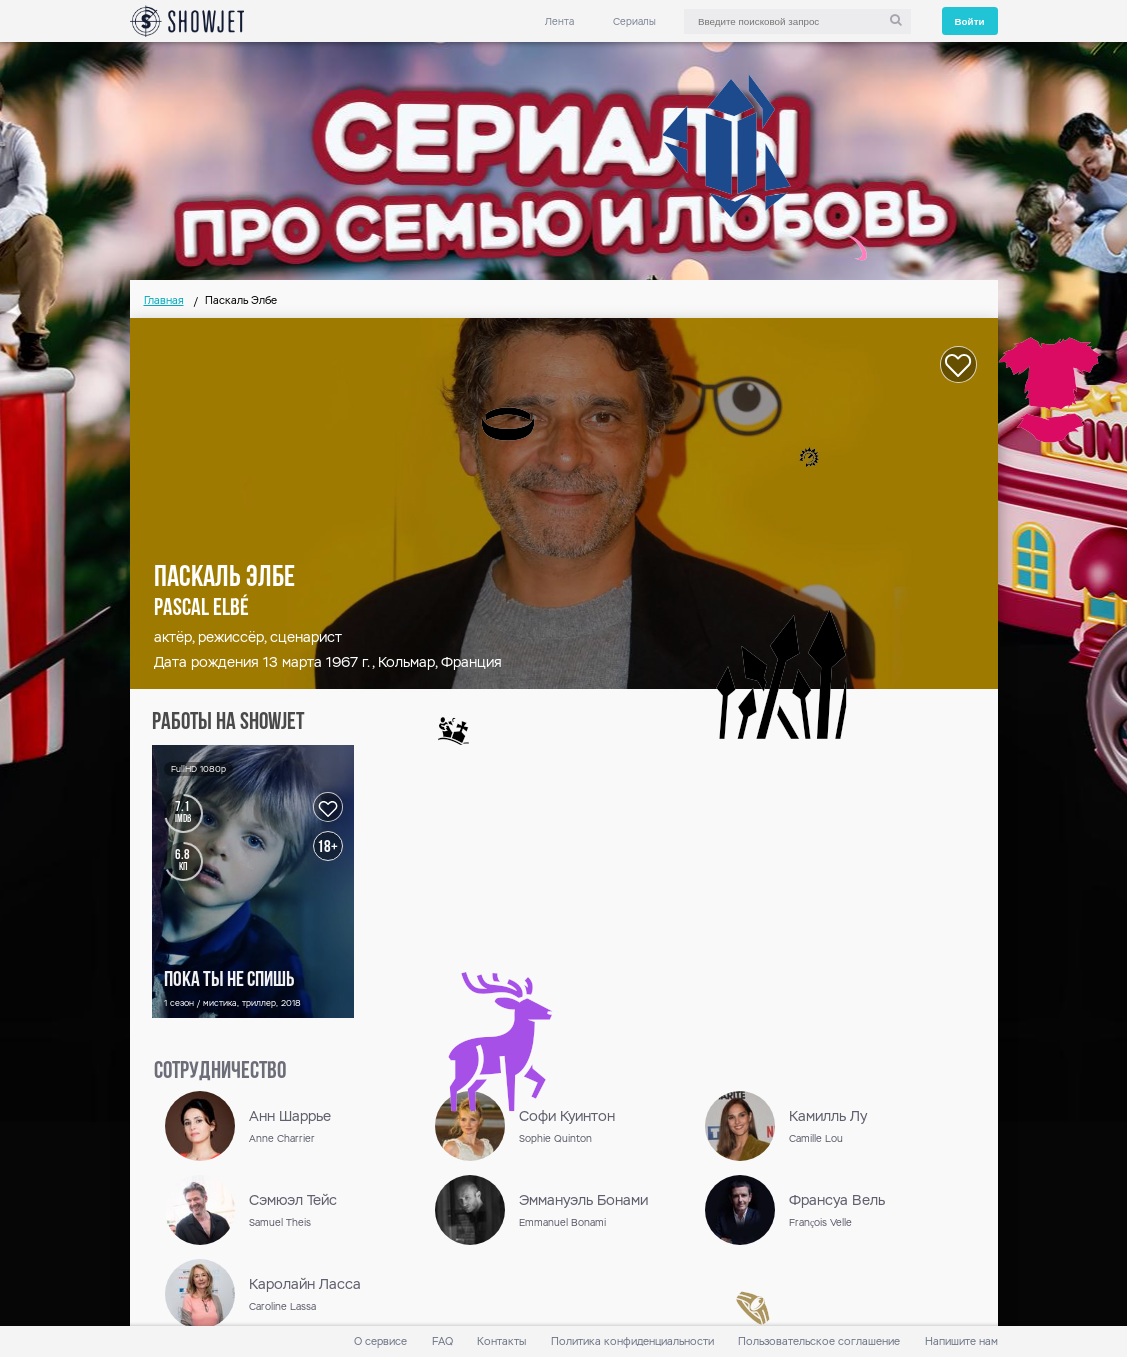  Describe the element at coordinates (728, 144) in the screenshot. I see `collect or interact with a magic crystal item` at that location.